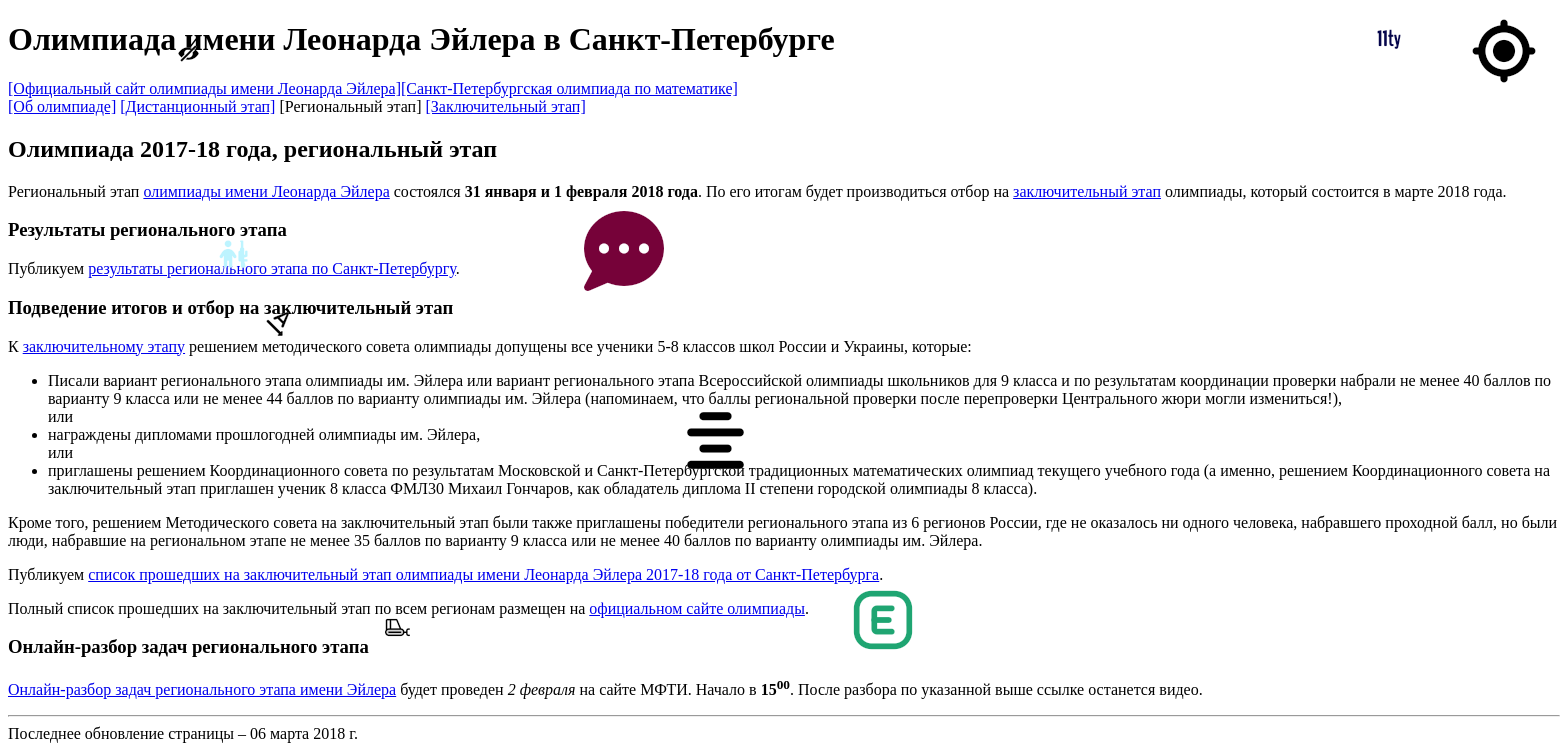 This screenshot has width=1568, height=751. What do you see at coordinates (1504, 51) in the screenshot?
I see `center map on current location` at bounding box center [1504, 51].